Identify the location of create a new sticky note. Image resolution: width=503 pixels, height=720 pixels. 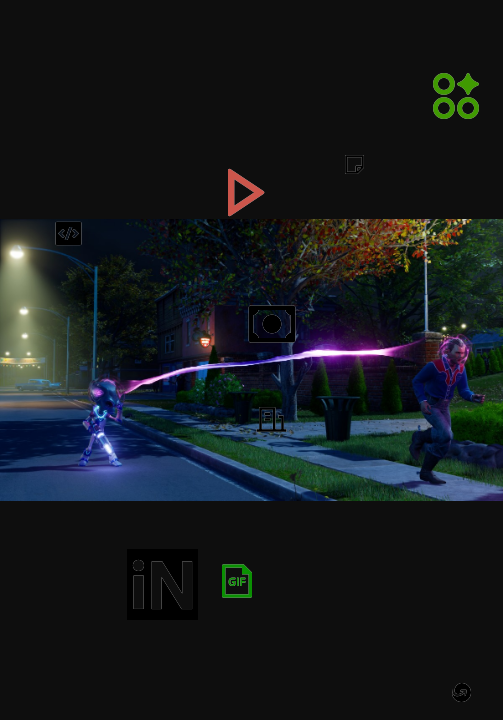
(354, 164).